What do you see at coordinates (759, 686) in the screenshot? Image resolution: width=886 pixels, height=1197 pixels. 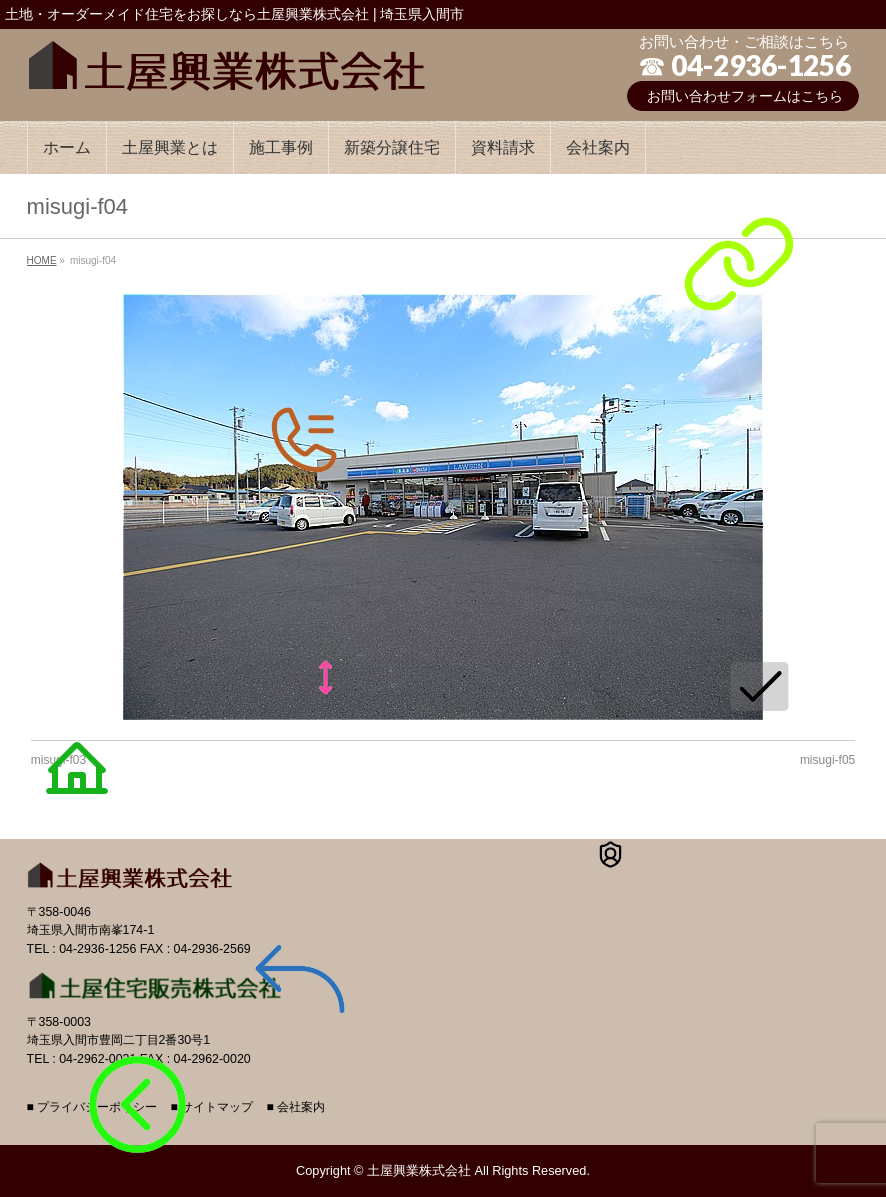 I see `confirm or submit an action` at bounding box center [759, 686].